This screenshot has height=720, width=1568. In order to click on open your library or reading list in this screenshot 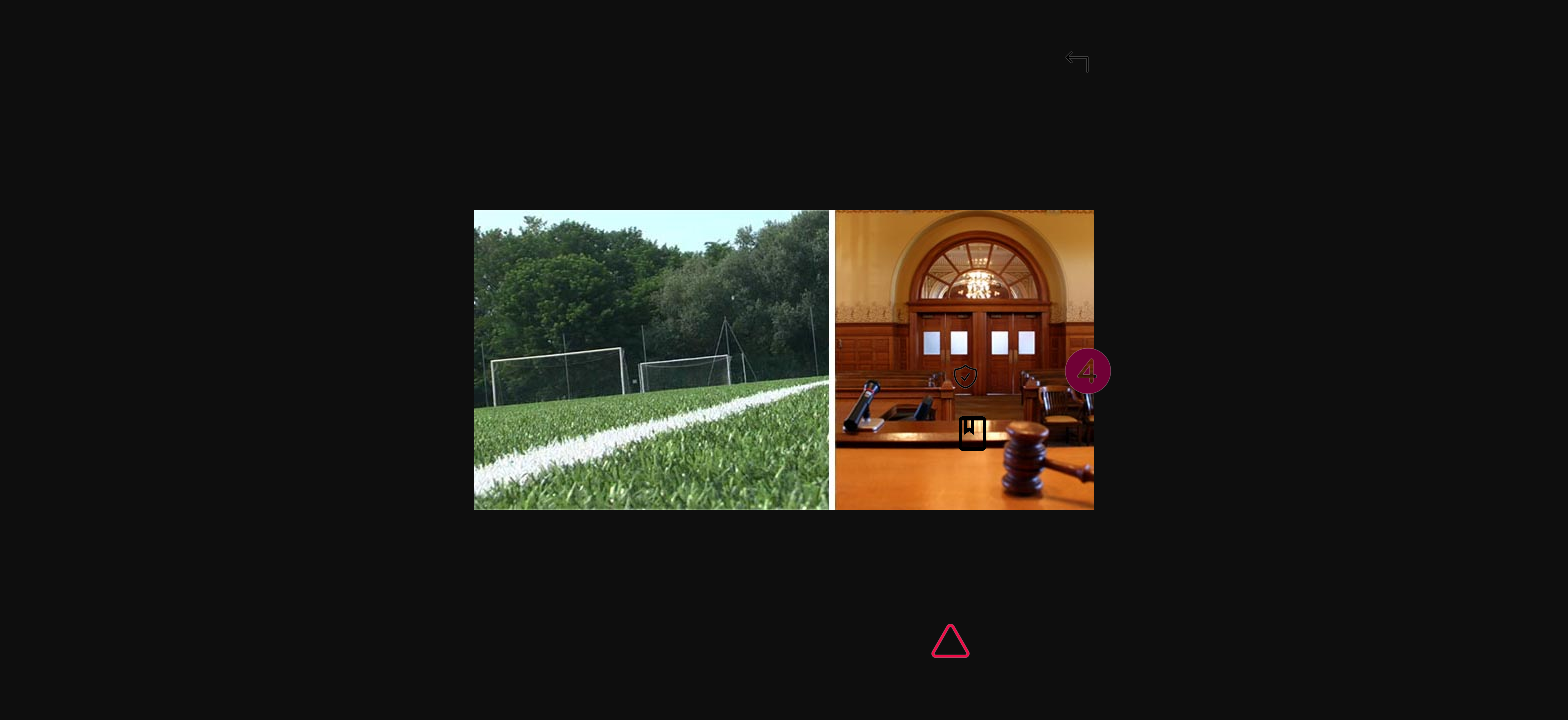, I will do `click(972, 433)`.